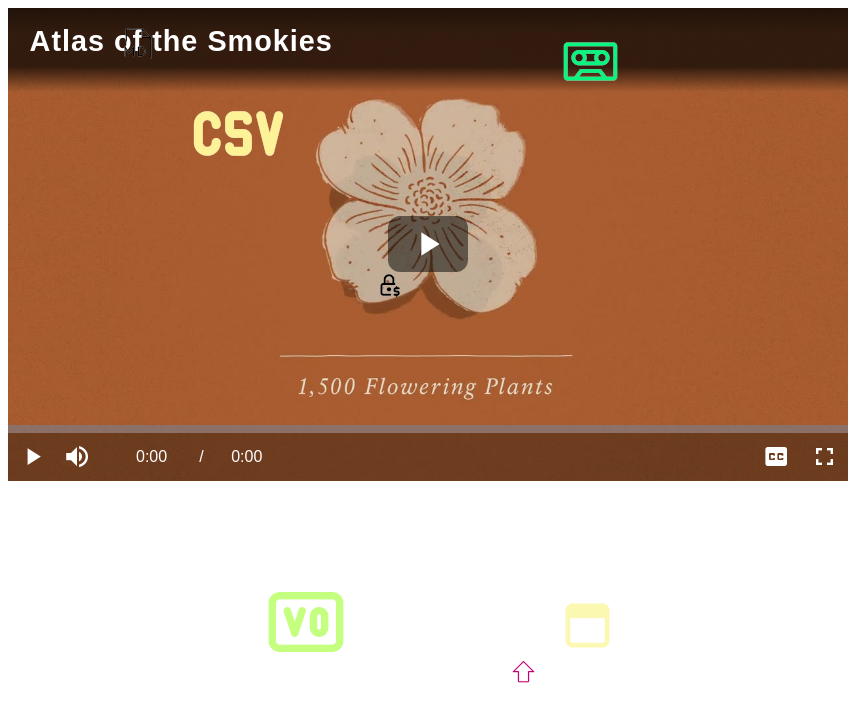  What do you see at coordinates (590, 61) in the screenshot?
I see `access audio recordings or voice memos` at bounding box center [590, 61].